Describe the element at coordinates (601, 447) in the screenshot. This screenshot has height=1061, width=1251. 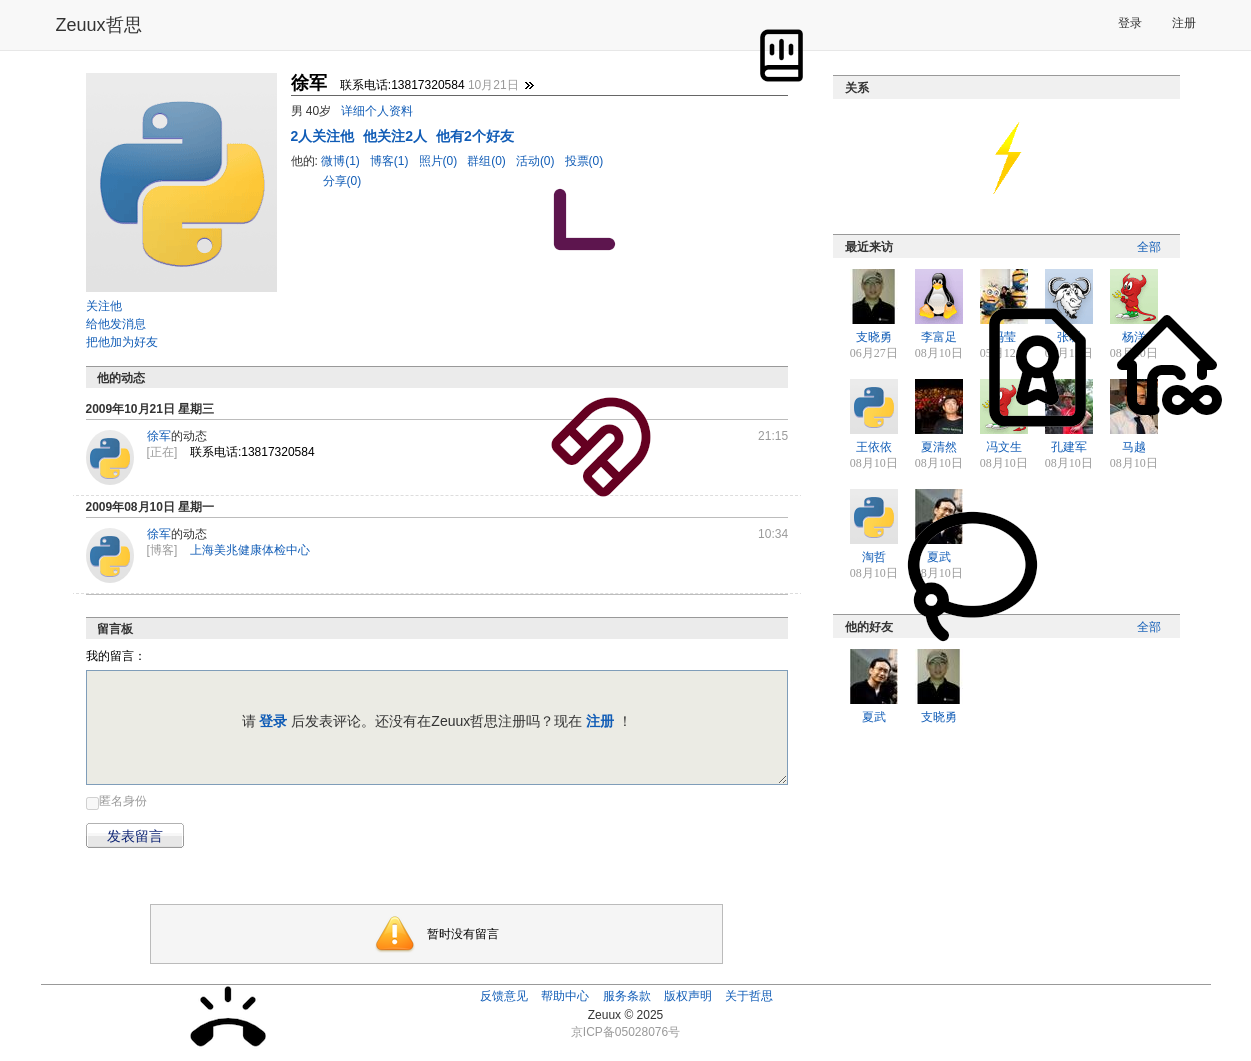
I see `activate magnetic snap or alignment tool` at that location.